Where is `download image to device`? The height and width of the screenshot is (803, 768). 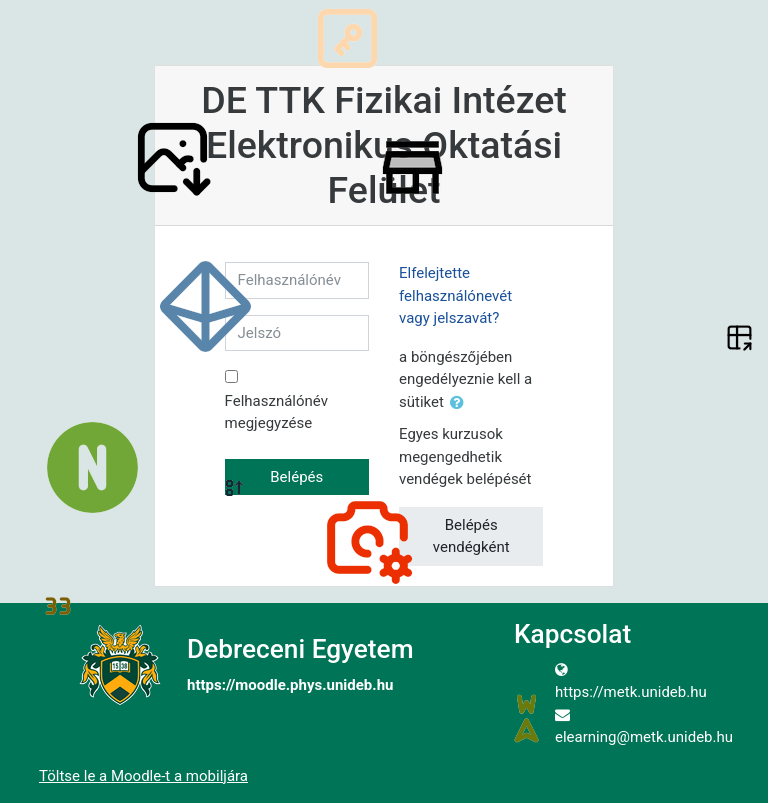
download image to device is located at coordinates (172, 157).